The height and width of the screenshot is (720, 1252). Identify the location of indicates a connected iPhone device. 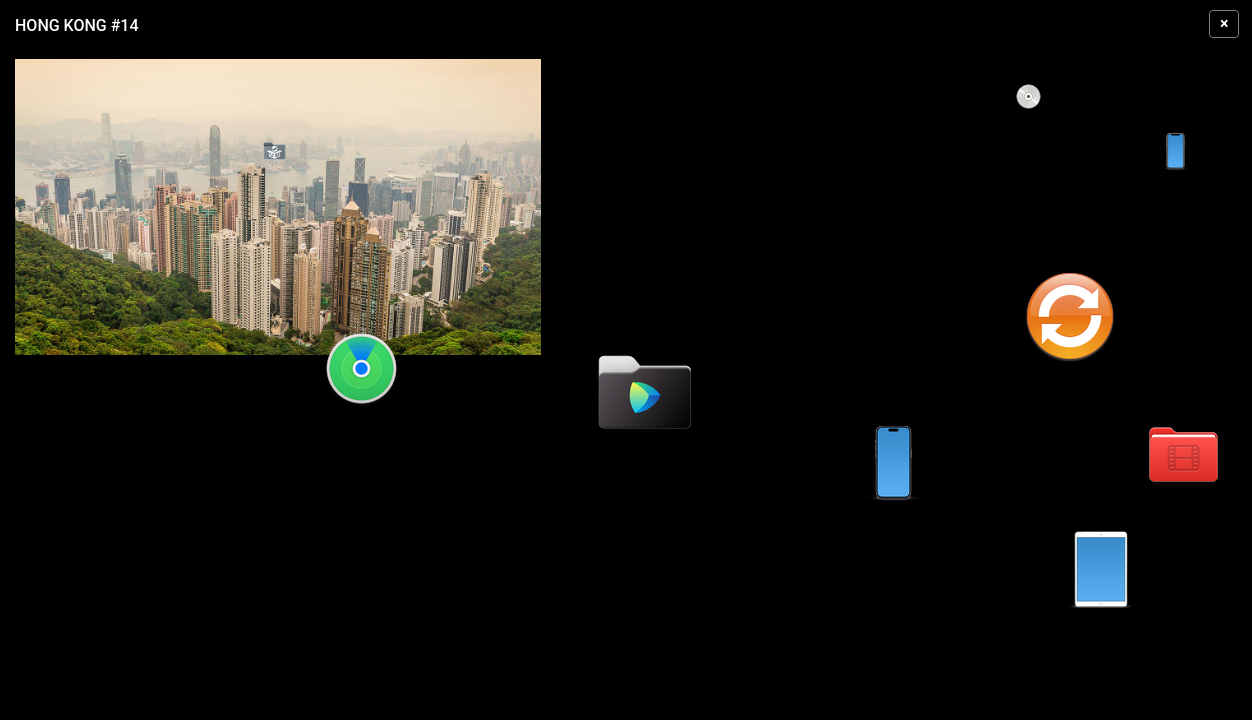
(1175, 151).